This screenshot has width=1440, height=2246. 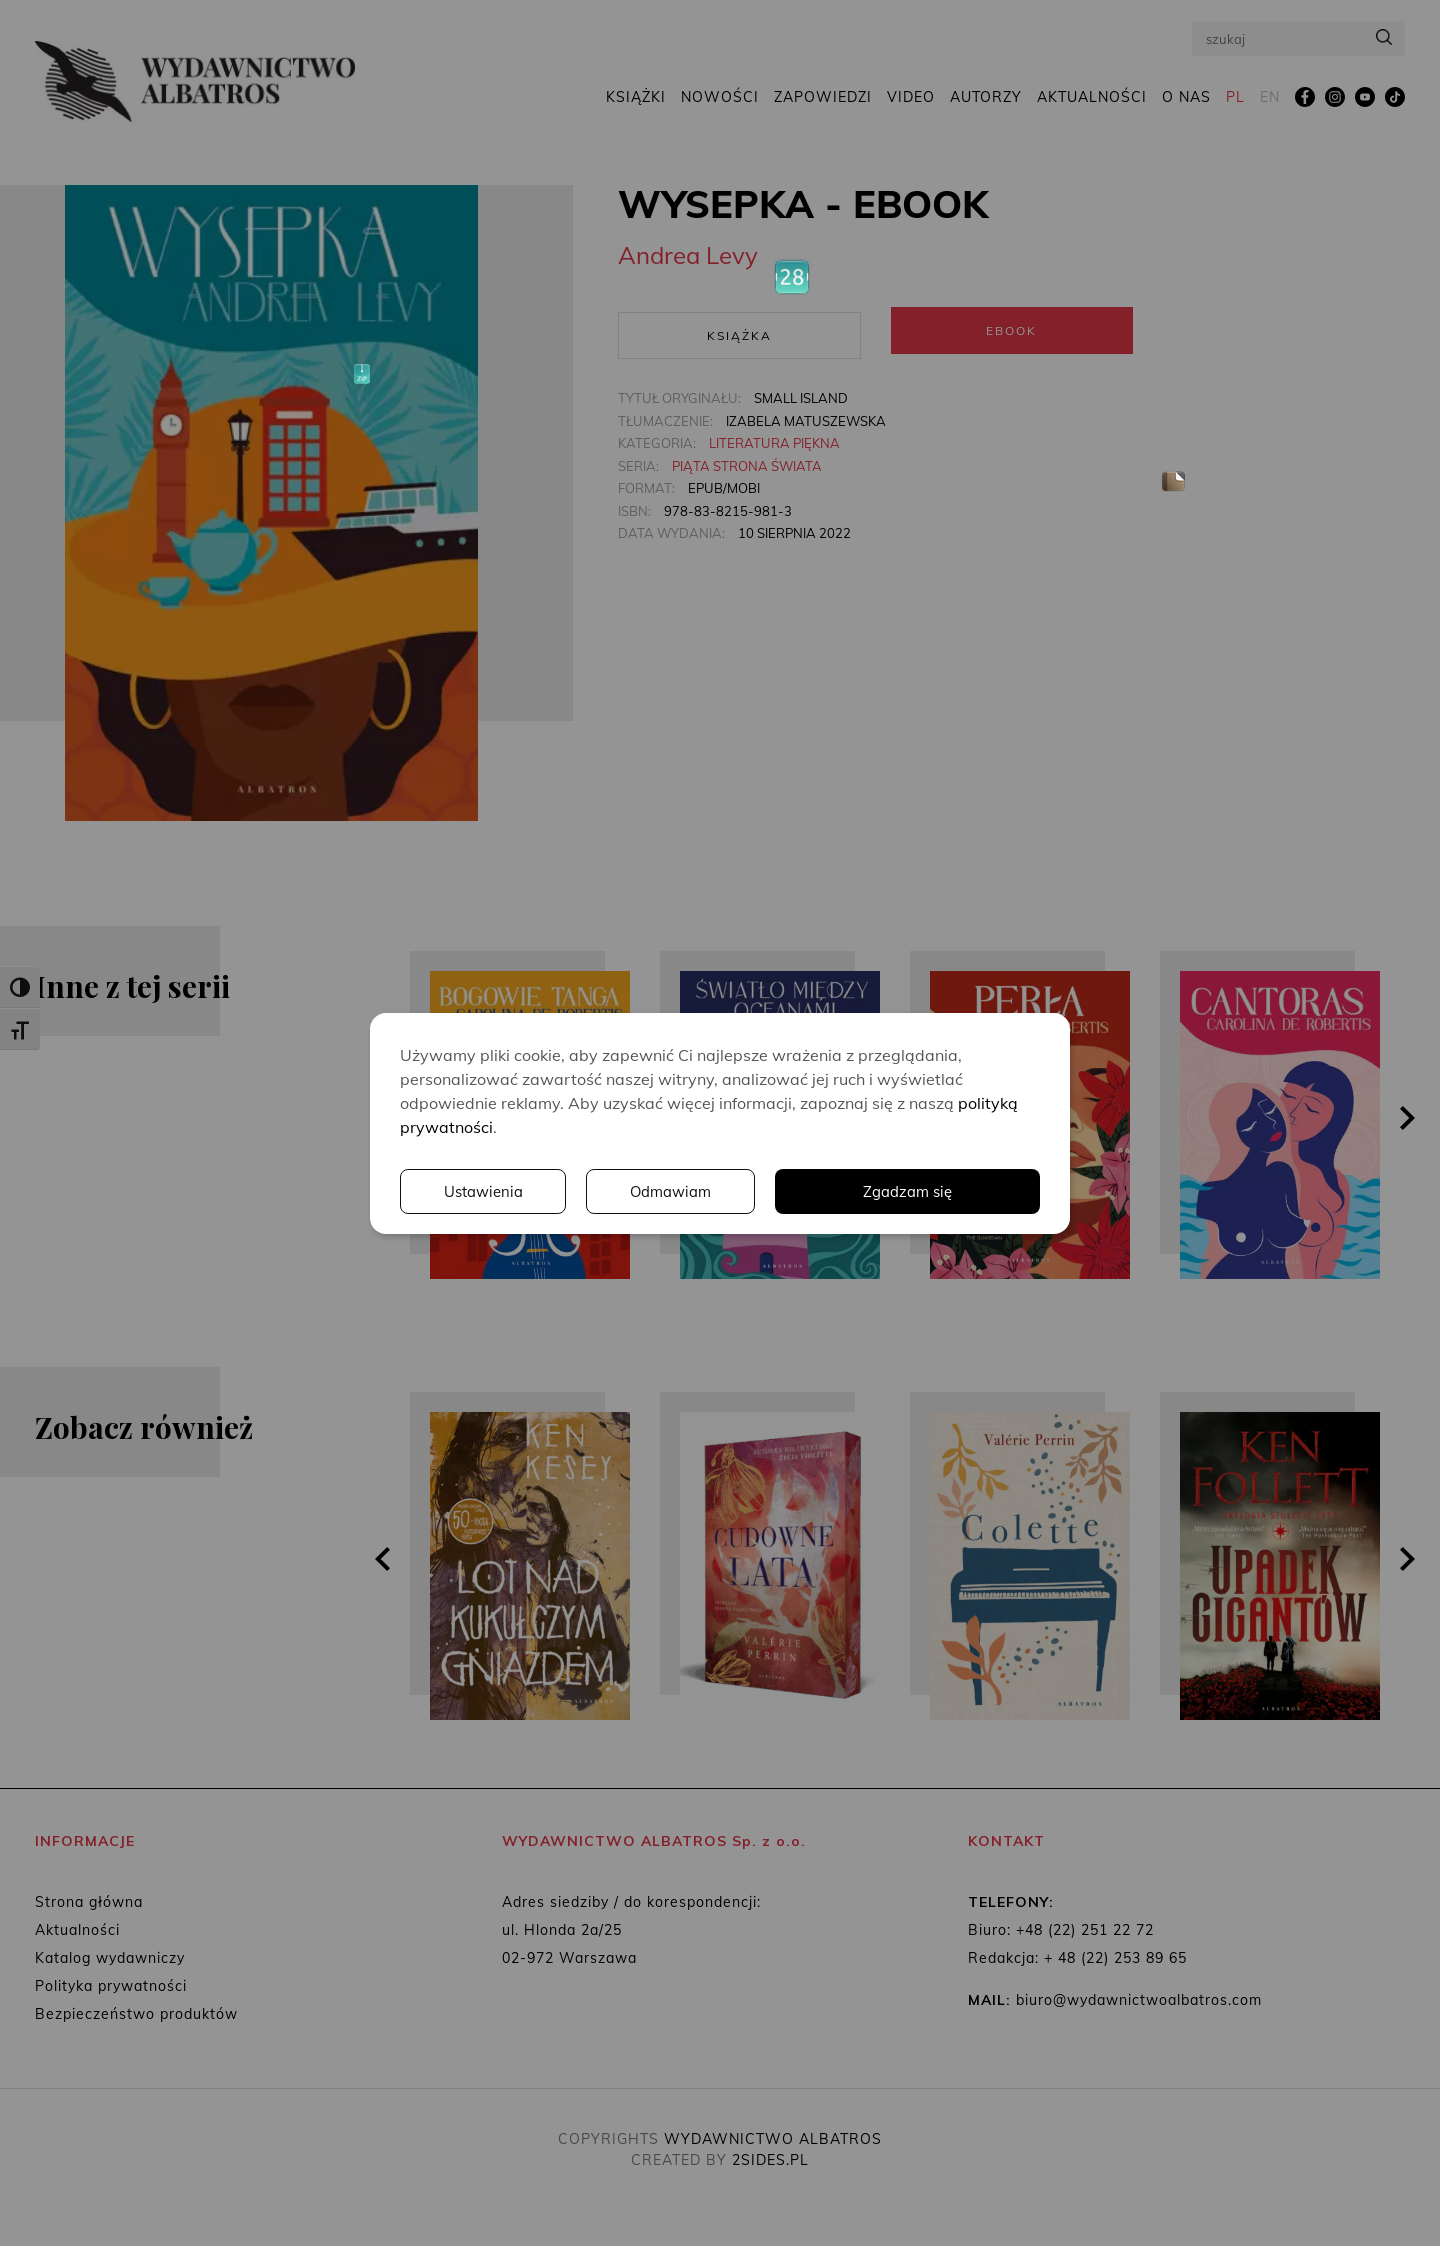 What do you see at coordinates (792, 277) in the screenshot?
I see `open the calendar app` at bounding box center [792, 277].